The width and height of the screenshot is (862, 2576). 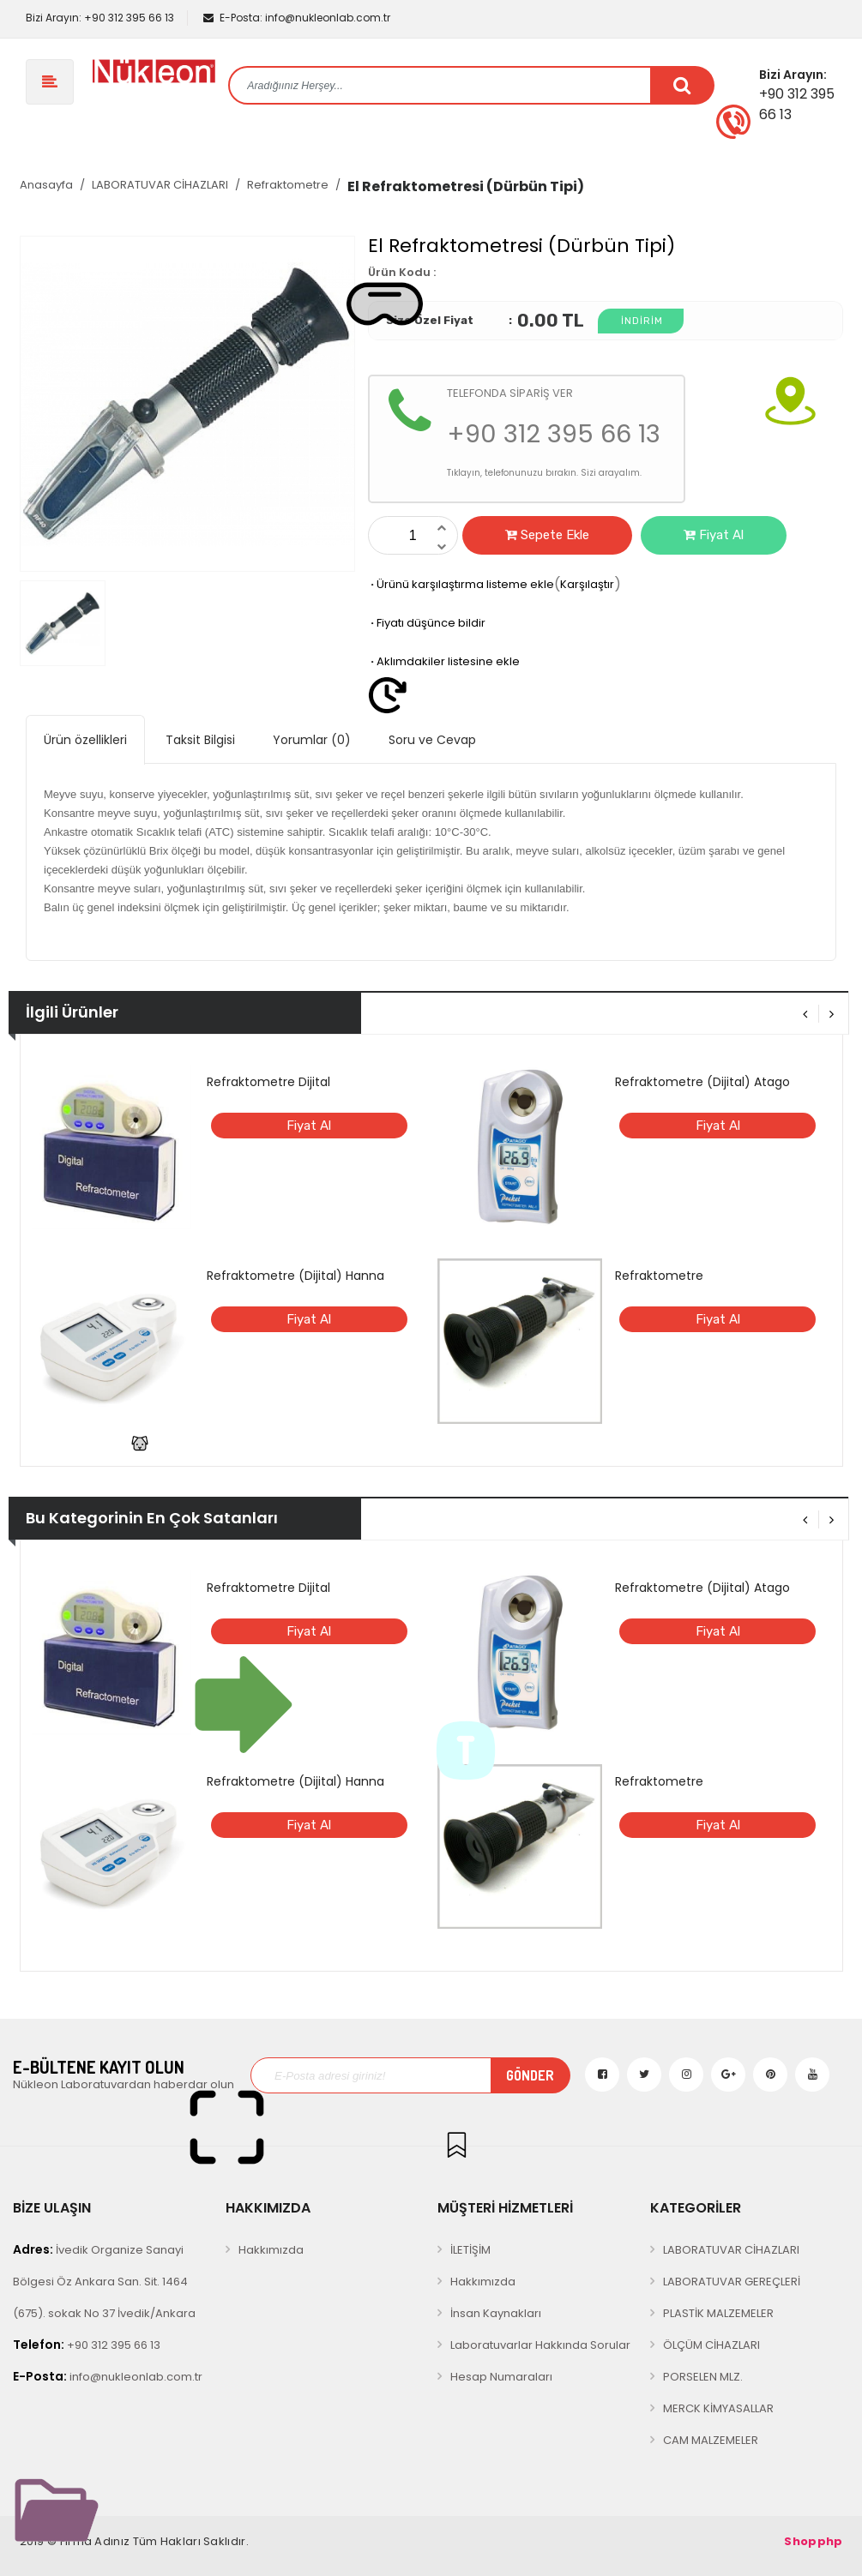 What do you see at coordinates (226, 2127) in the screenshot?
I see `maximize window to full screen` at bounding box center [226, 2127].